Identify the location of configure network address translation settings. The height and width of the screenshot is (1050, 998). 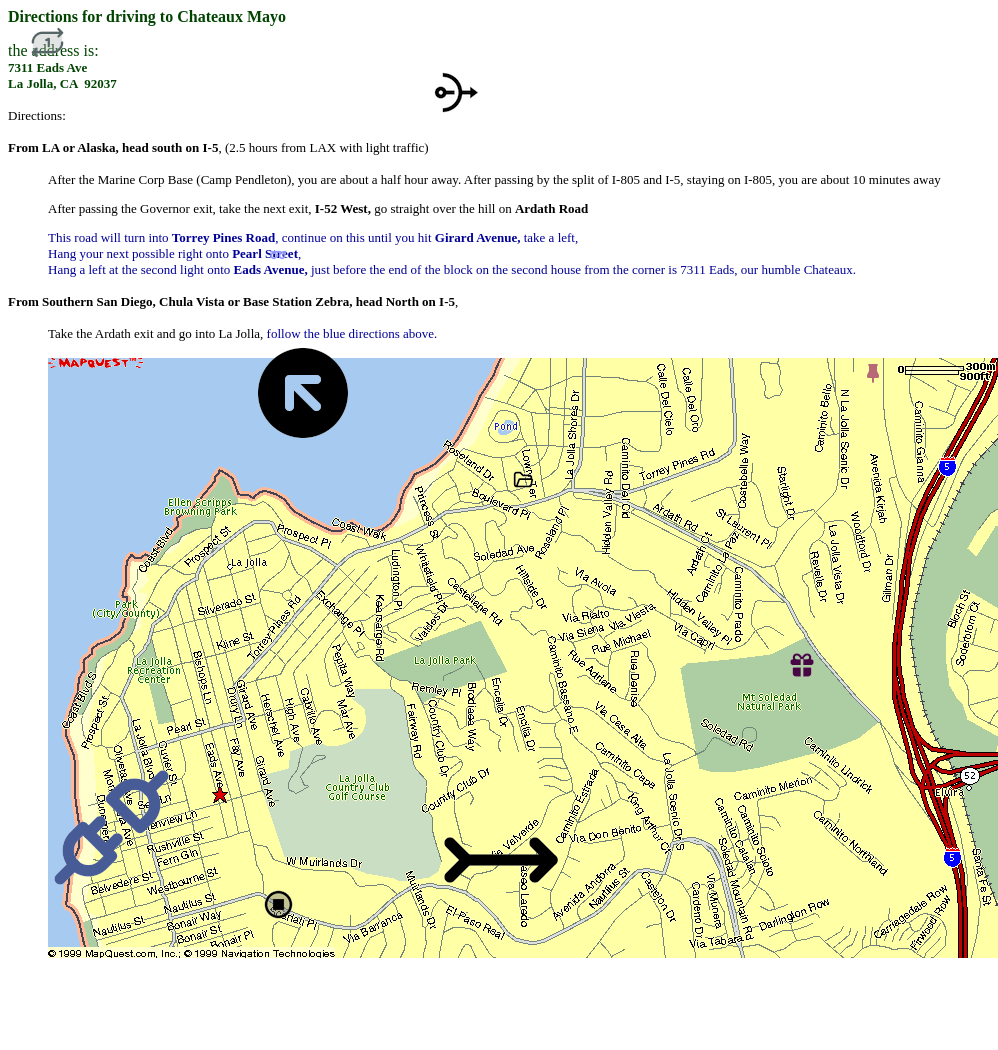
(456, 92).